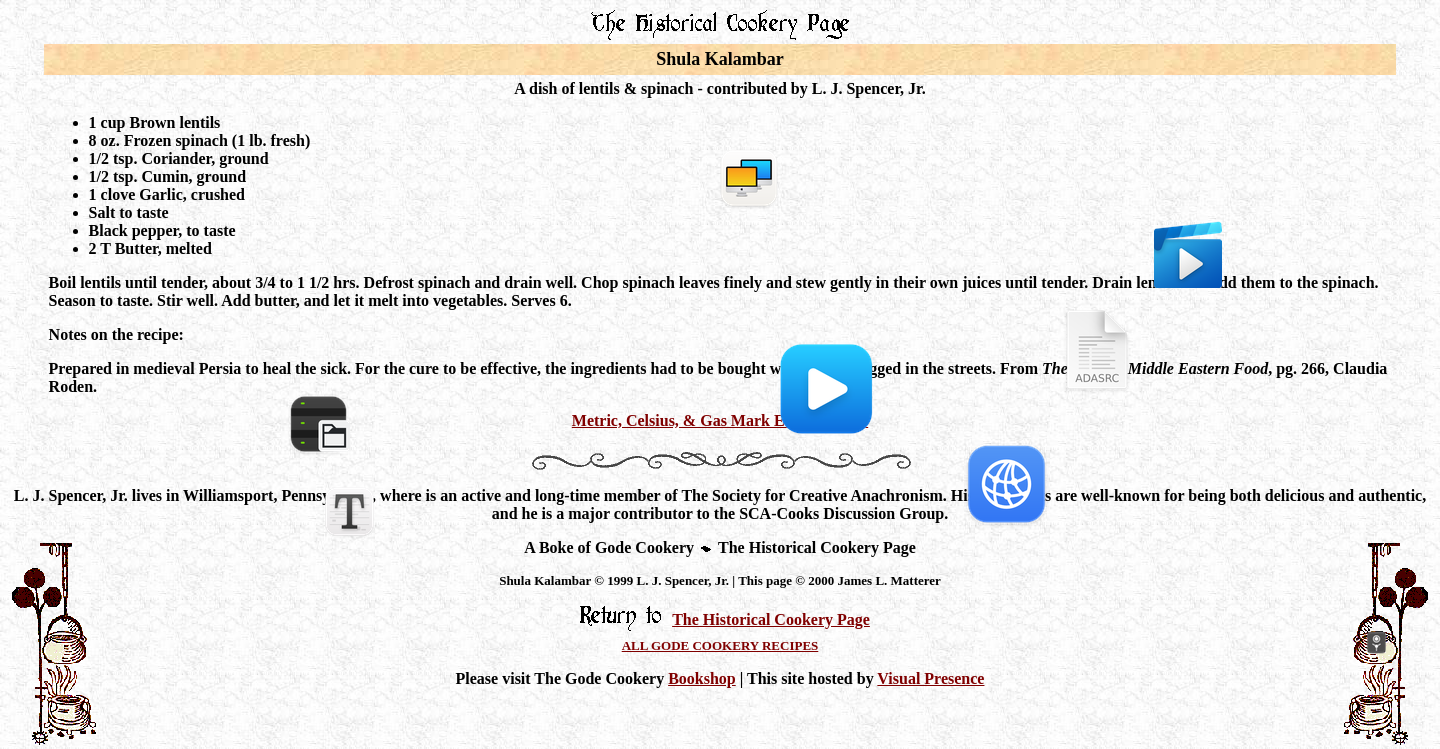 The image size is (1440, 749). Describe the element at coordinates (1006, 485) in the screenshot. I see `manage web apps and browser-based applications` at that location.